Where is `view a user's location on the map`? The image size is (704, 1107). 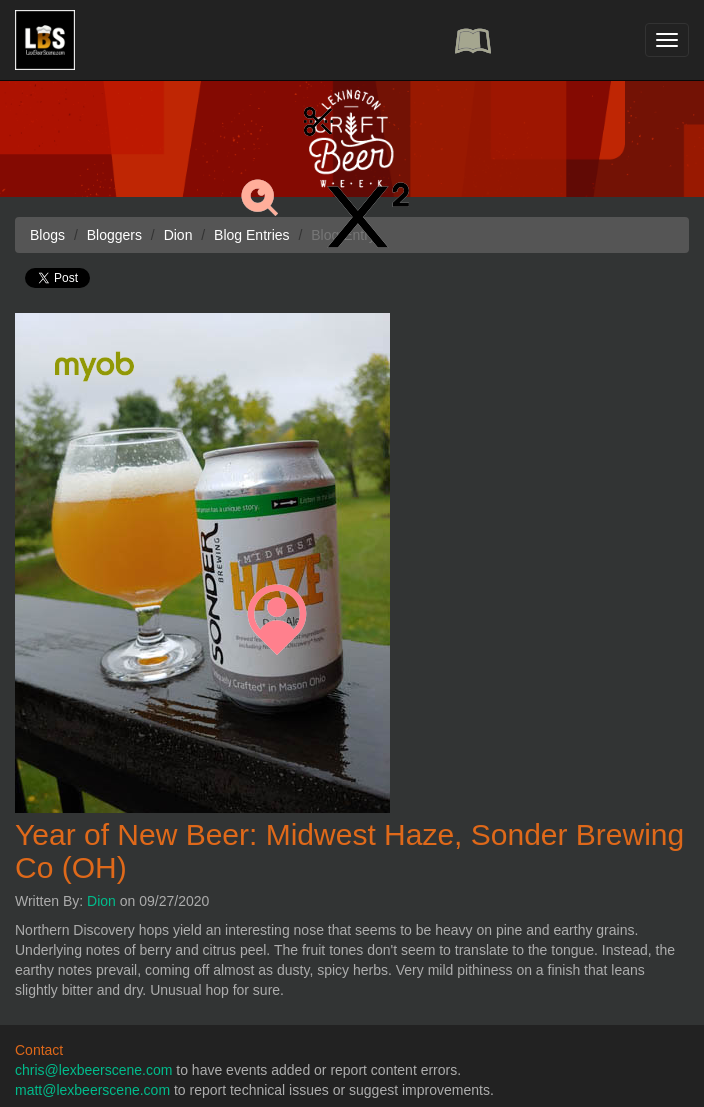 view a user's location on the map is located at coordinates (277, 617).